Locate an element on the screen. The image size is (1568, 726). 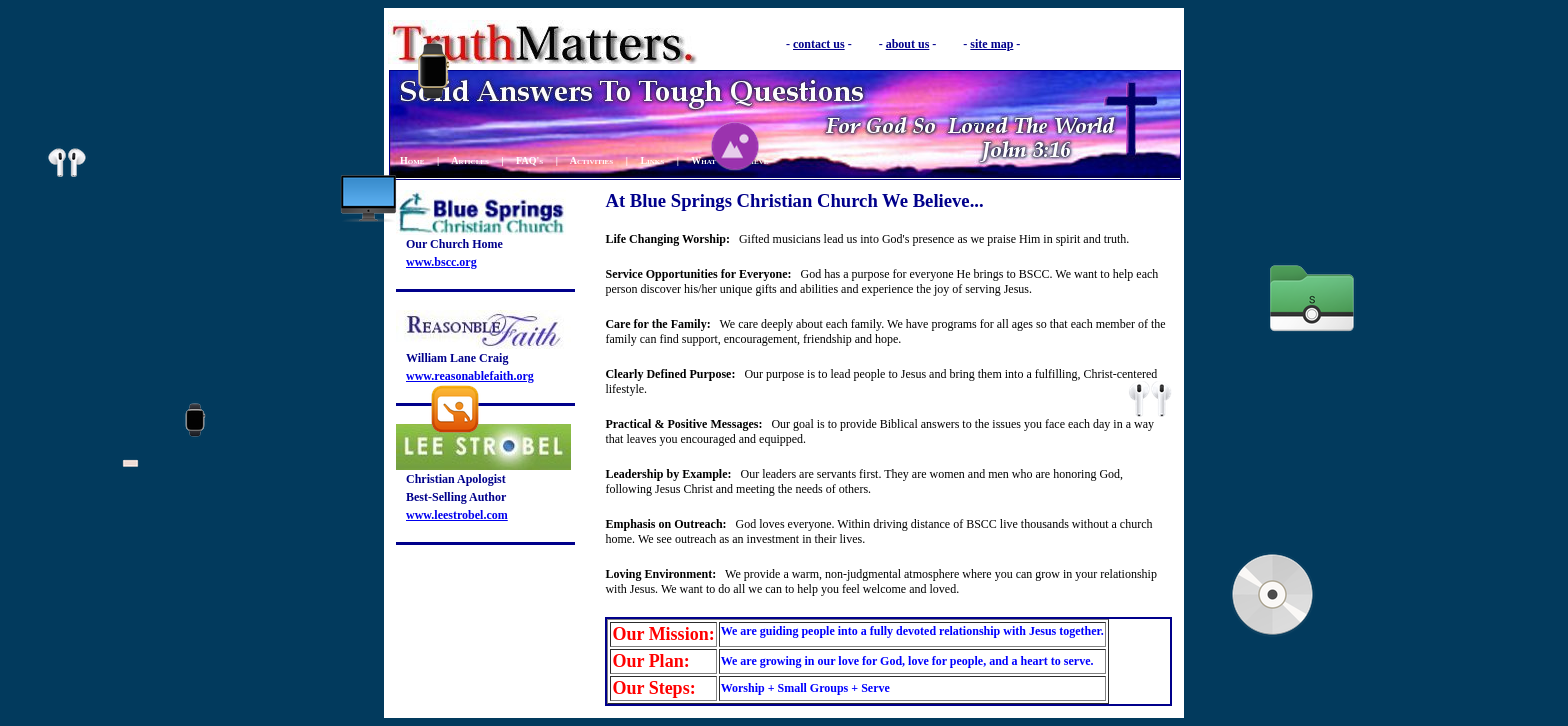
folder containing Pokémon Safari Ball themed content is located at coordinates (1311, 300).